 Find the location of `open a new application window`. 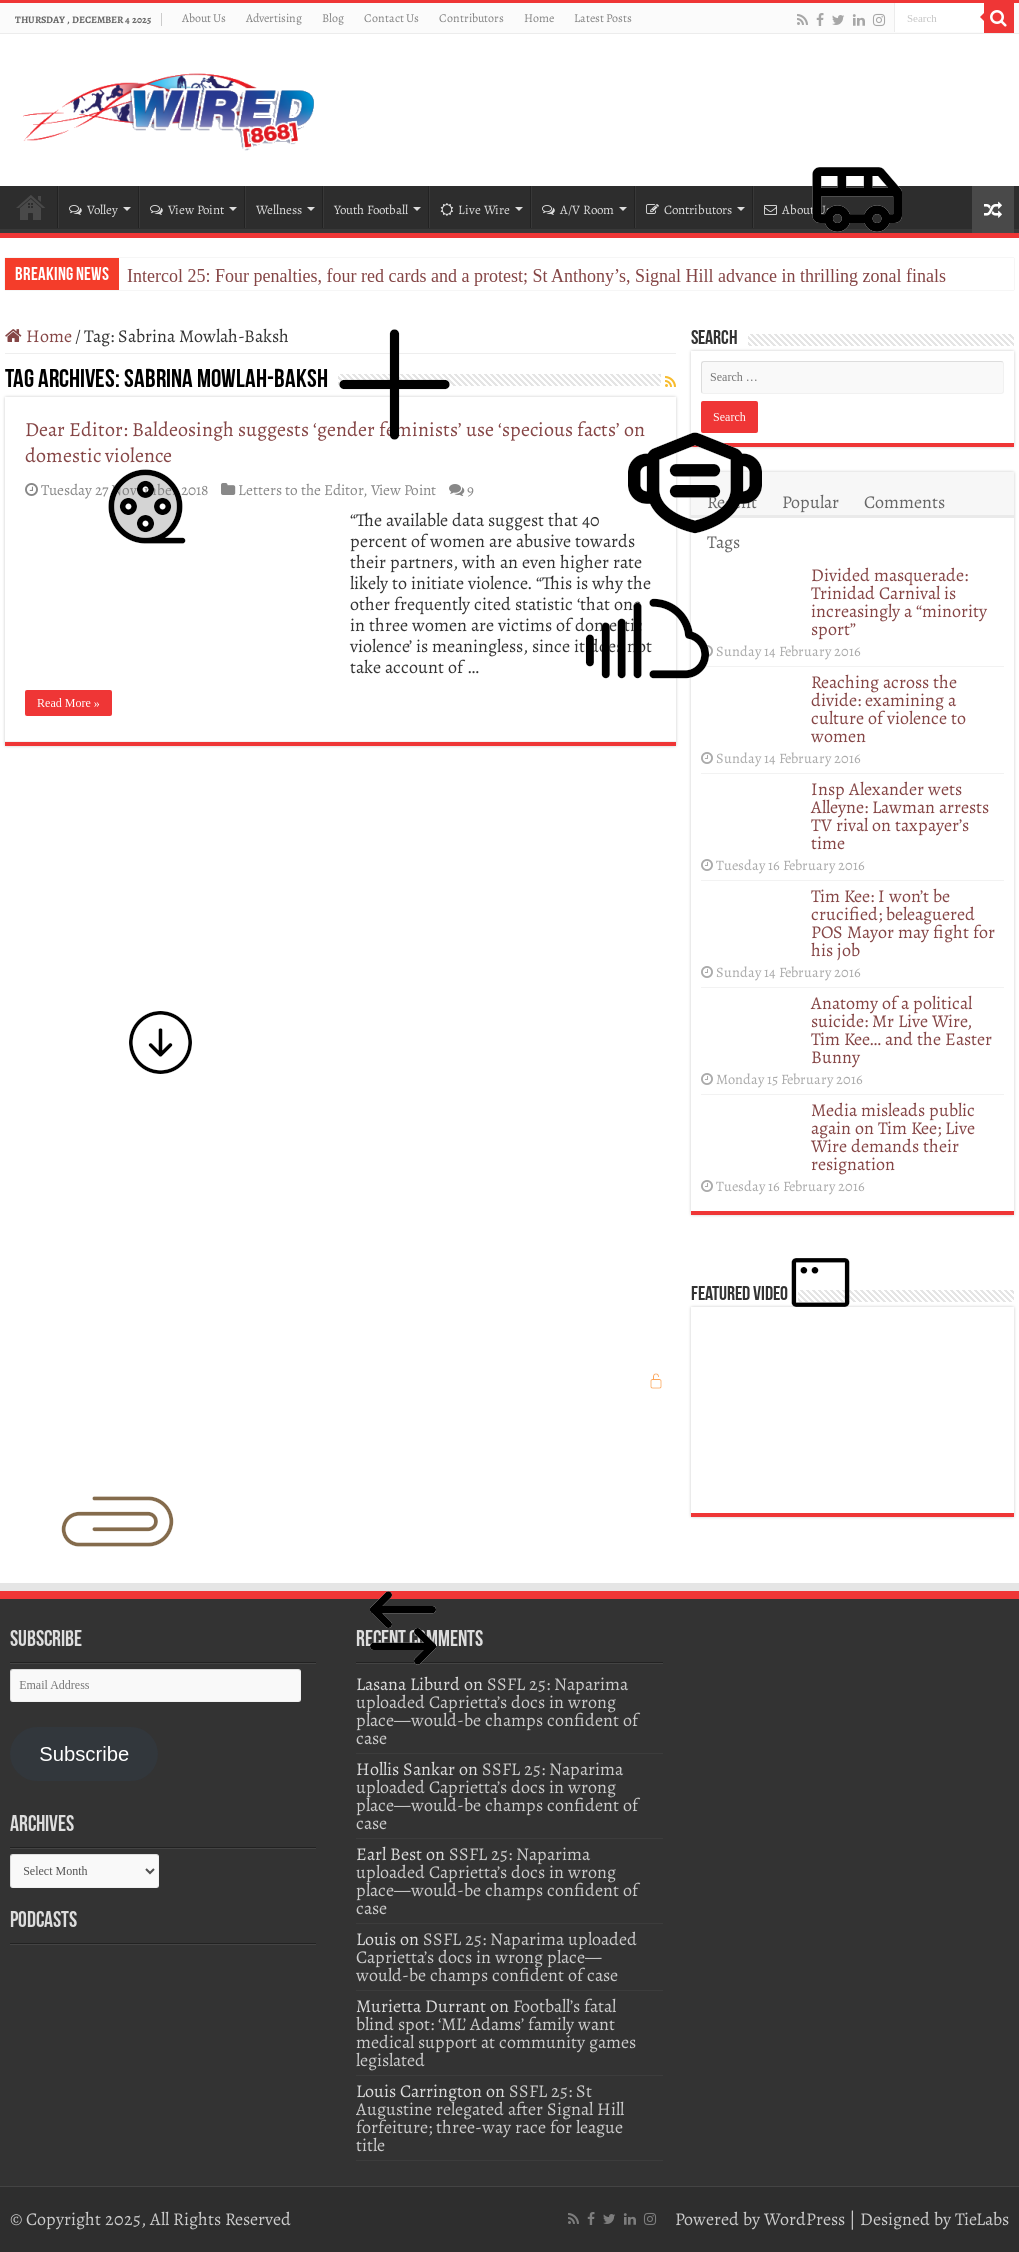

open a new application window is located at coordinates (820, 1282).